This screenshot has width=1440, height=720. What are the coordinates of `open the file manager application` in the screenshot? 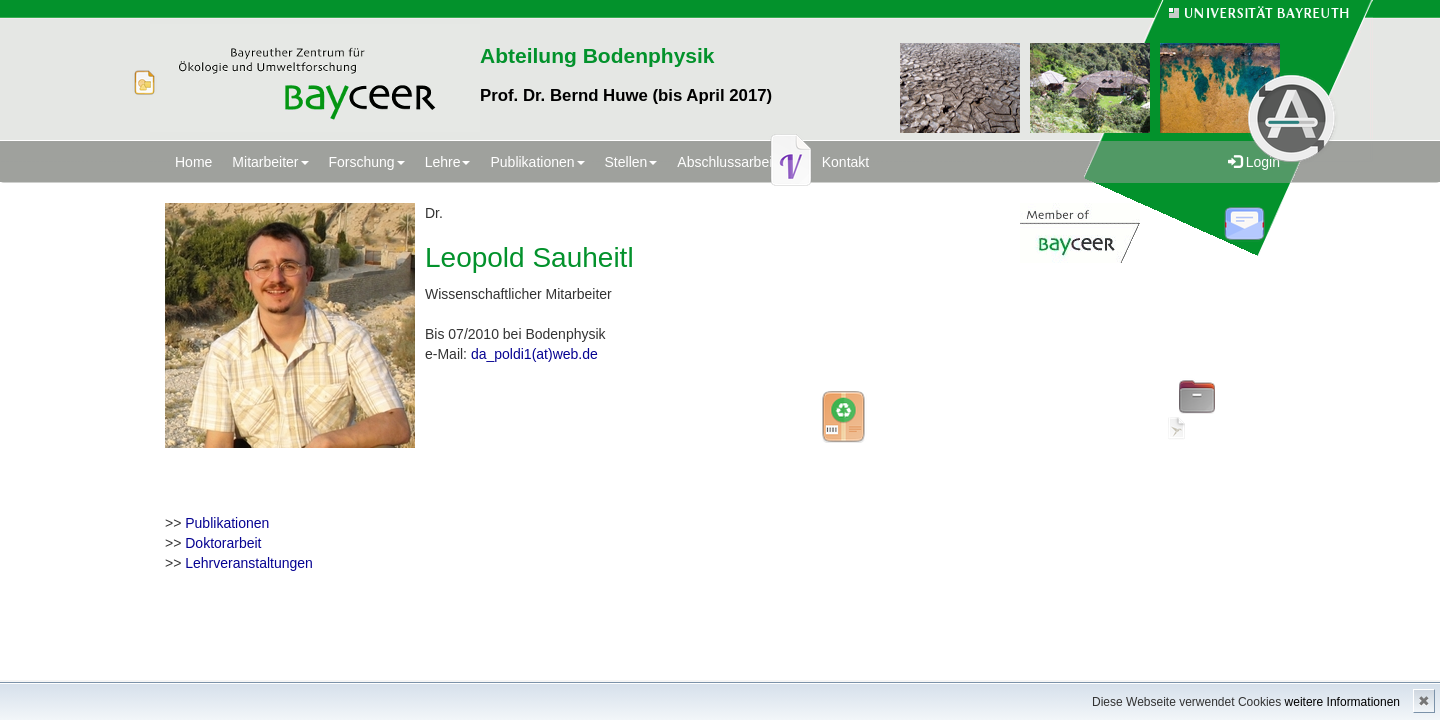 It's located at (1197, 396).